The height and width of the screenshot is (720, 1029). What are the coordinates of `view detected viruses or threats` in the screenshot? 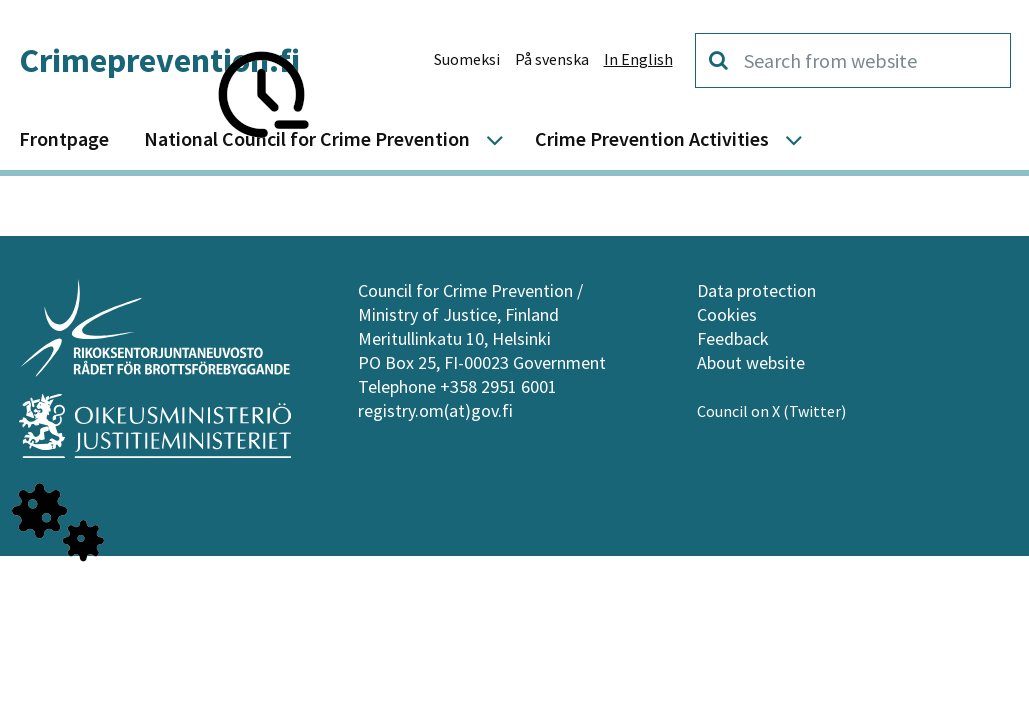 It's located at (58, 520).